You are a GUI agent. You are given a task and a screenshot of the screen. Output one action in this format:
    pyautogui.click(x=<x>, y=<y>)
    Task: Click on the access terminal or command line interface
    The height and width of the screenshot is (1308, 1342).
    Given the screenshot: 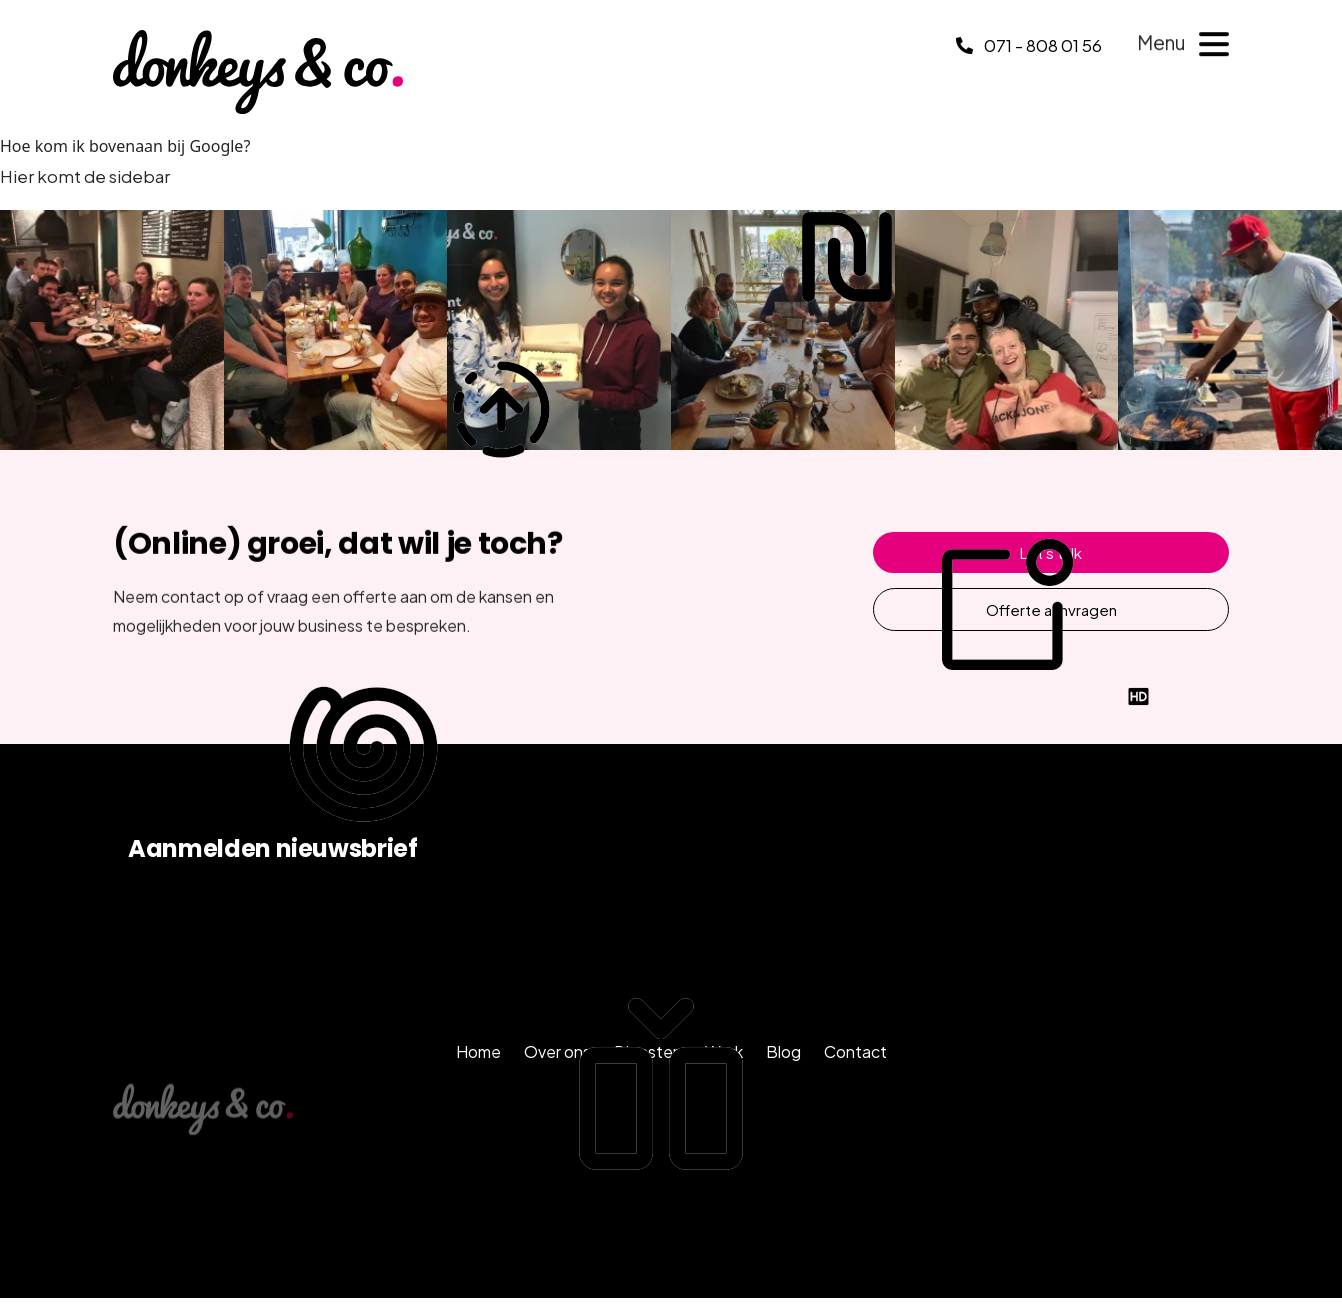 What is the action you would take?
    pyautogui.click(x=363, y=754)
    